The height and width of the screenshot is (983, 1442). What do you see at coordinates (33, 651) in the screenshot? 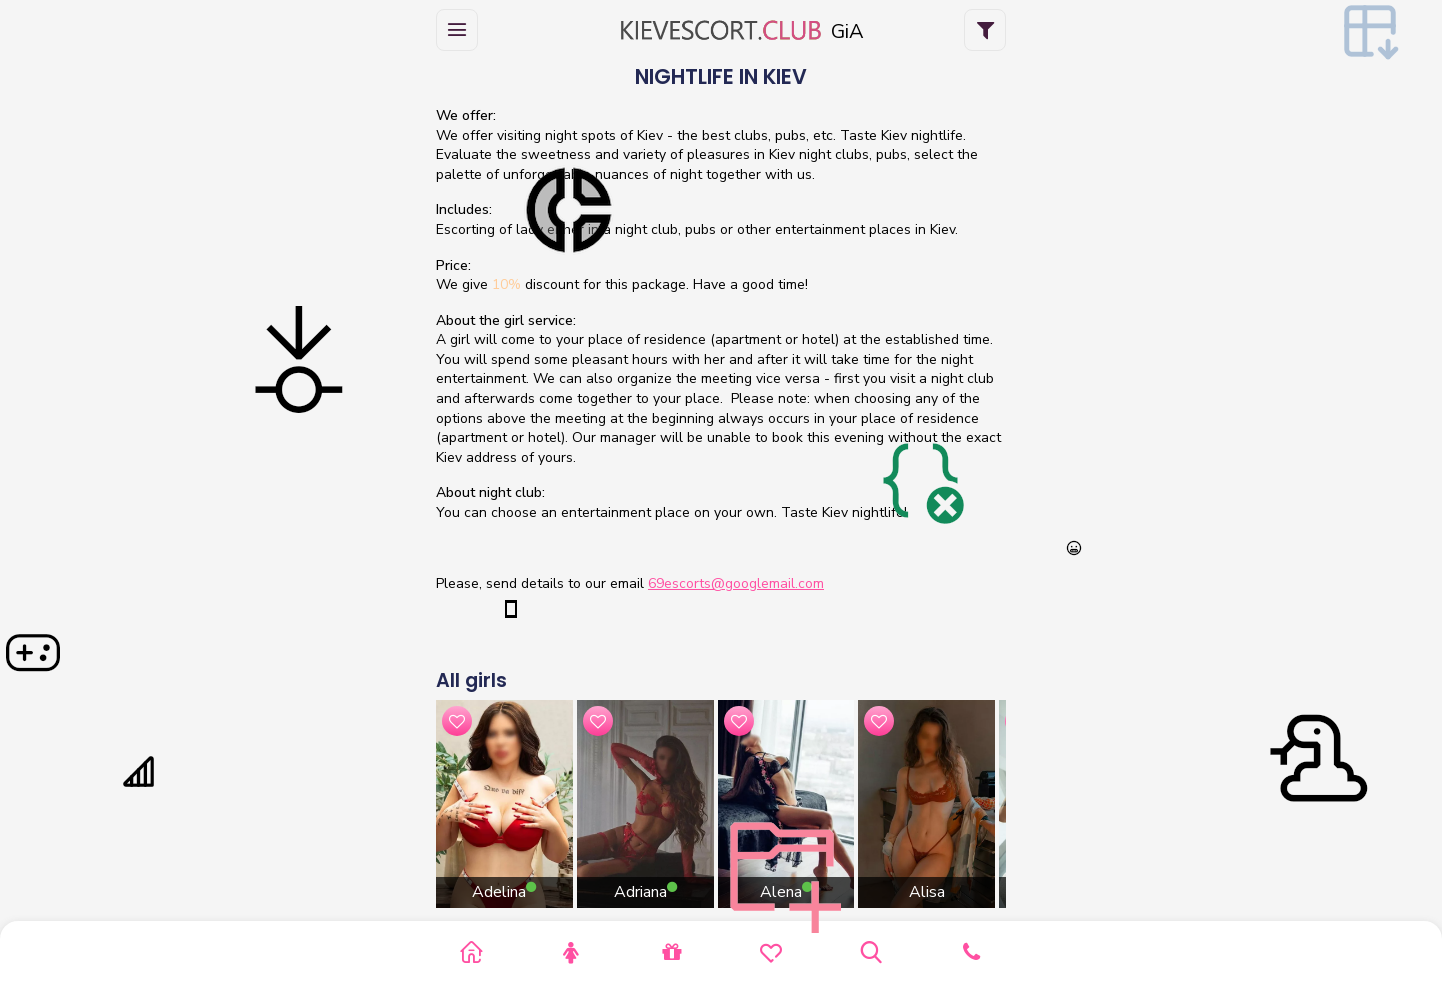
I see `open game-related files or projects` at bounding box center [33, 651].